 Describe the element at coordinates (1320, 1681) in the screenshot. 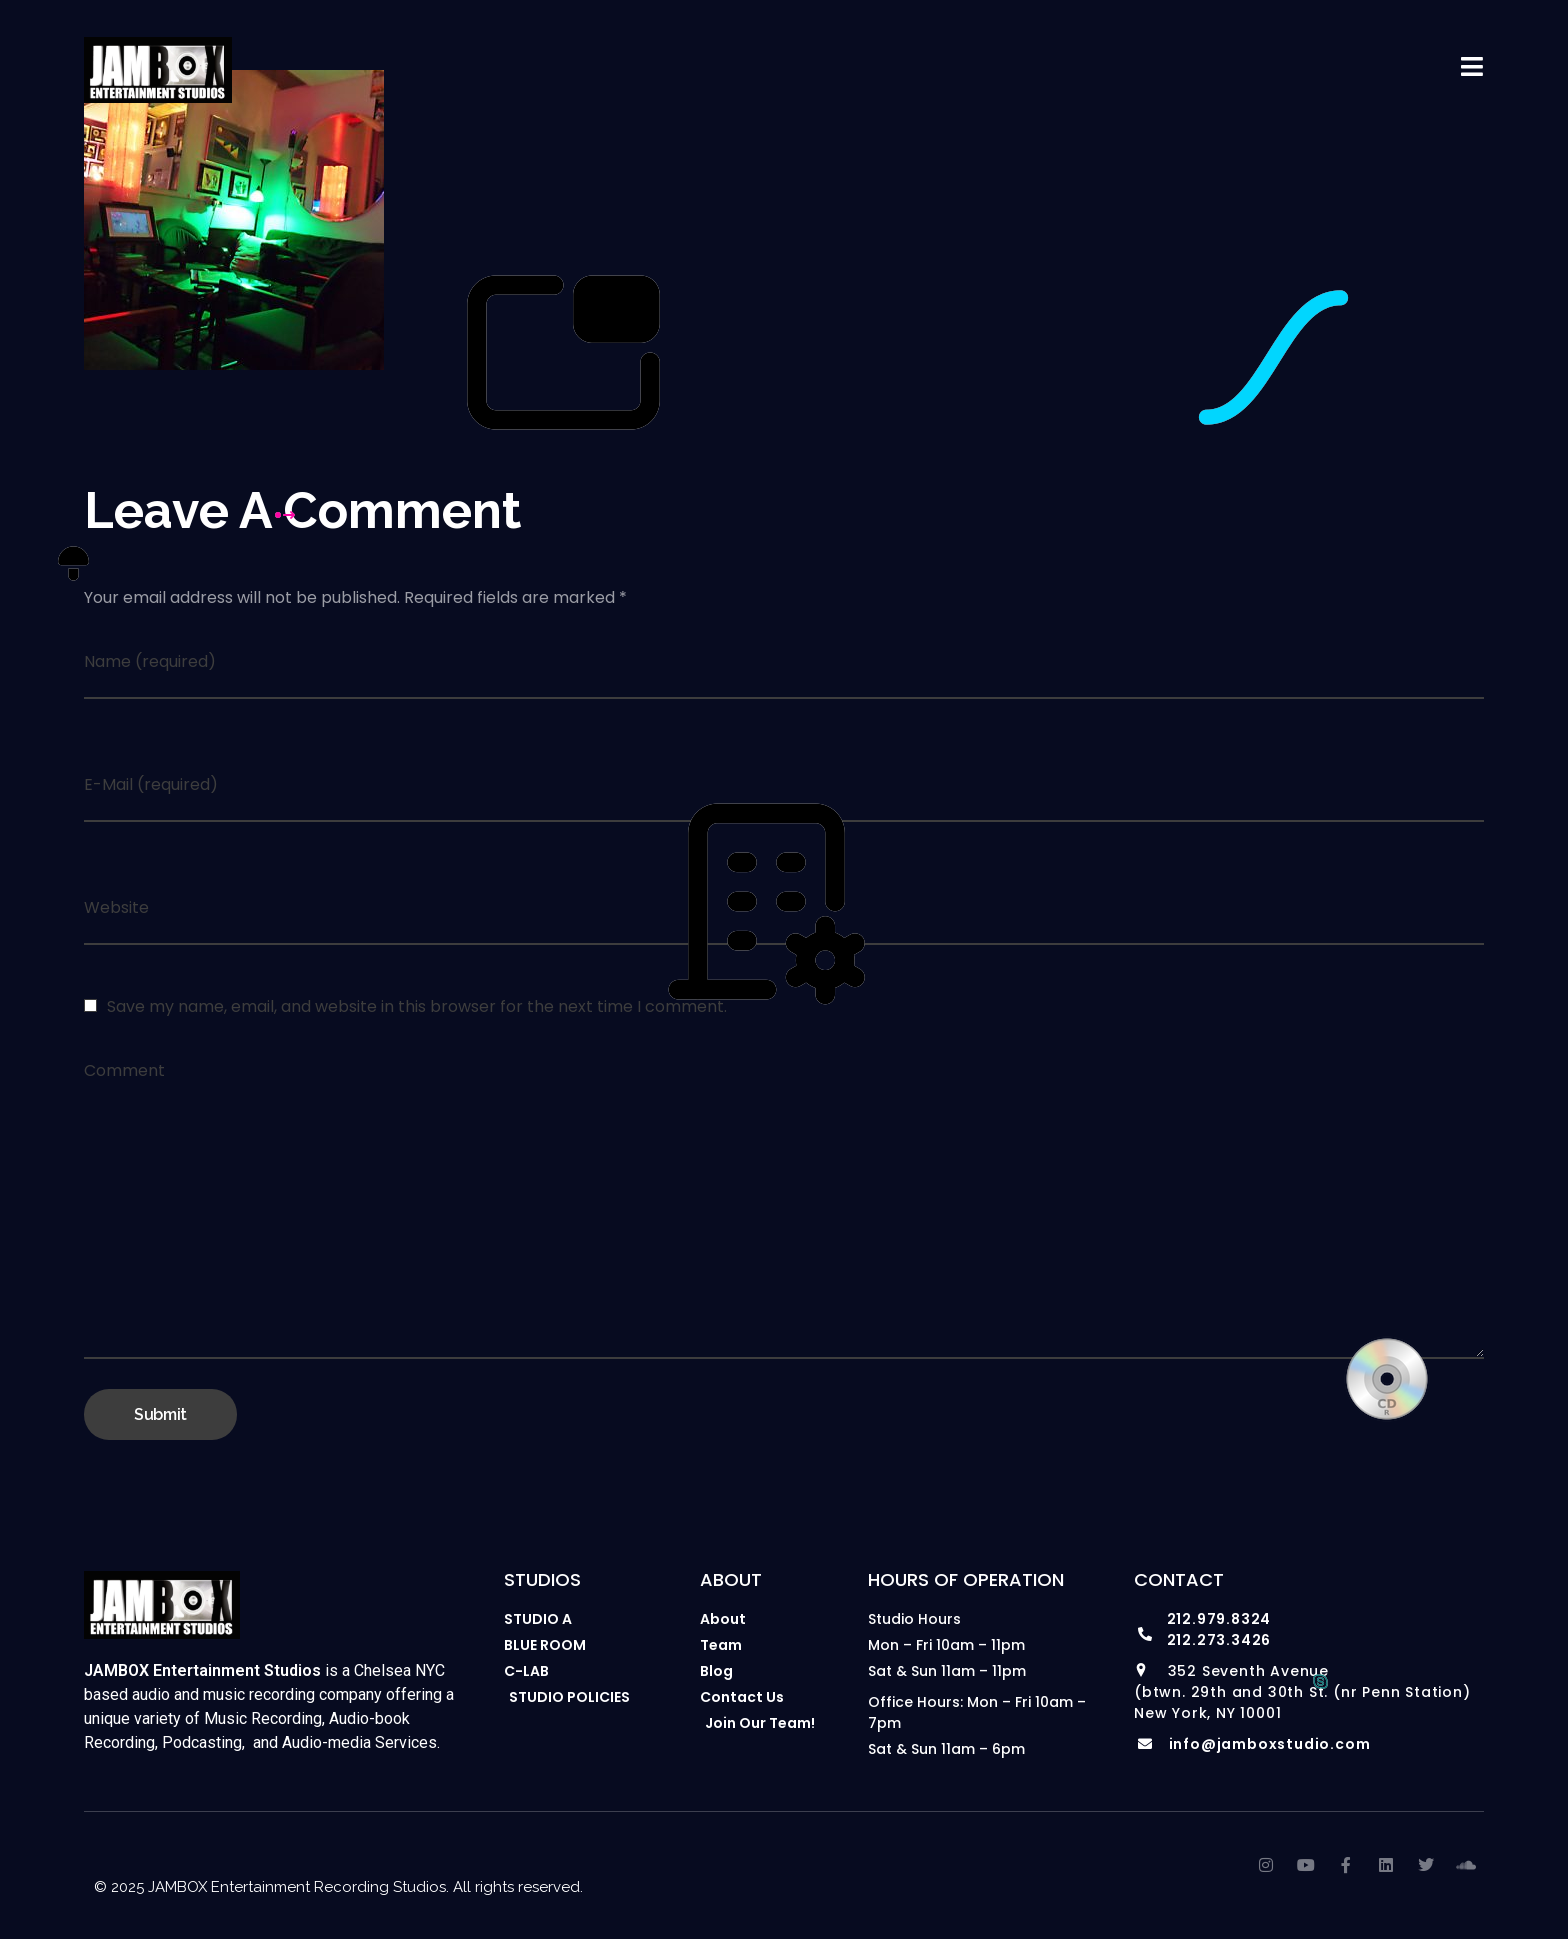

I see `open Skype app` at that location.